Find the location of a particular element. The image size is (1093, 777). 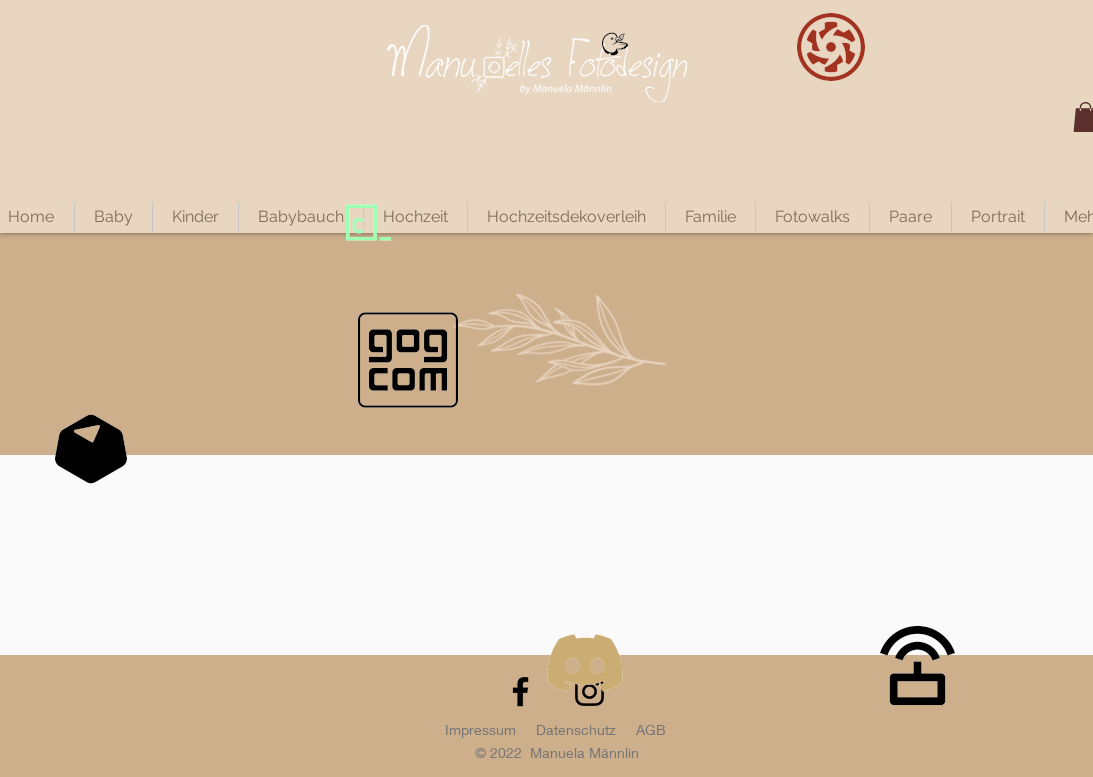

visit the GOG.com game store is located at coordinates (408, 360).